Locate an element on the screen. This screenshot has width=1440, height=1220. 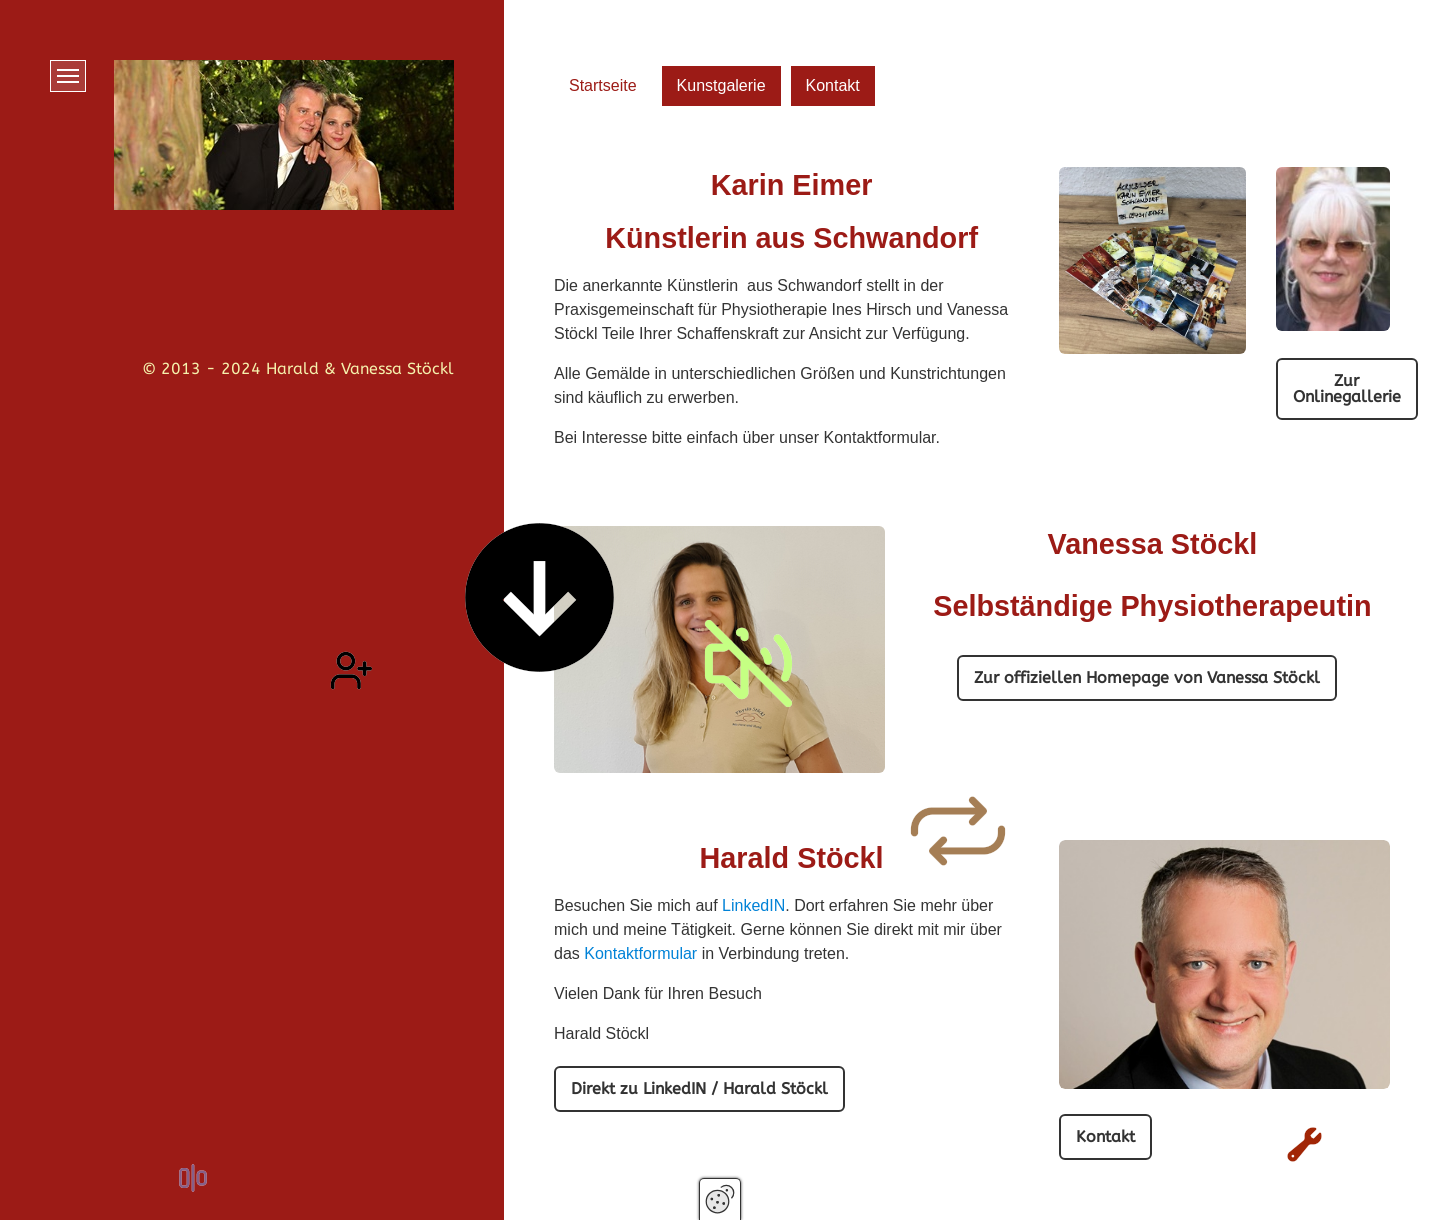
enable repeat mode for playback is located at coordinates (958, 831).